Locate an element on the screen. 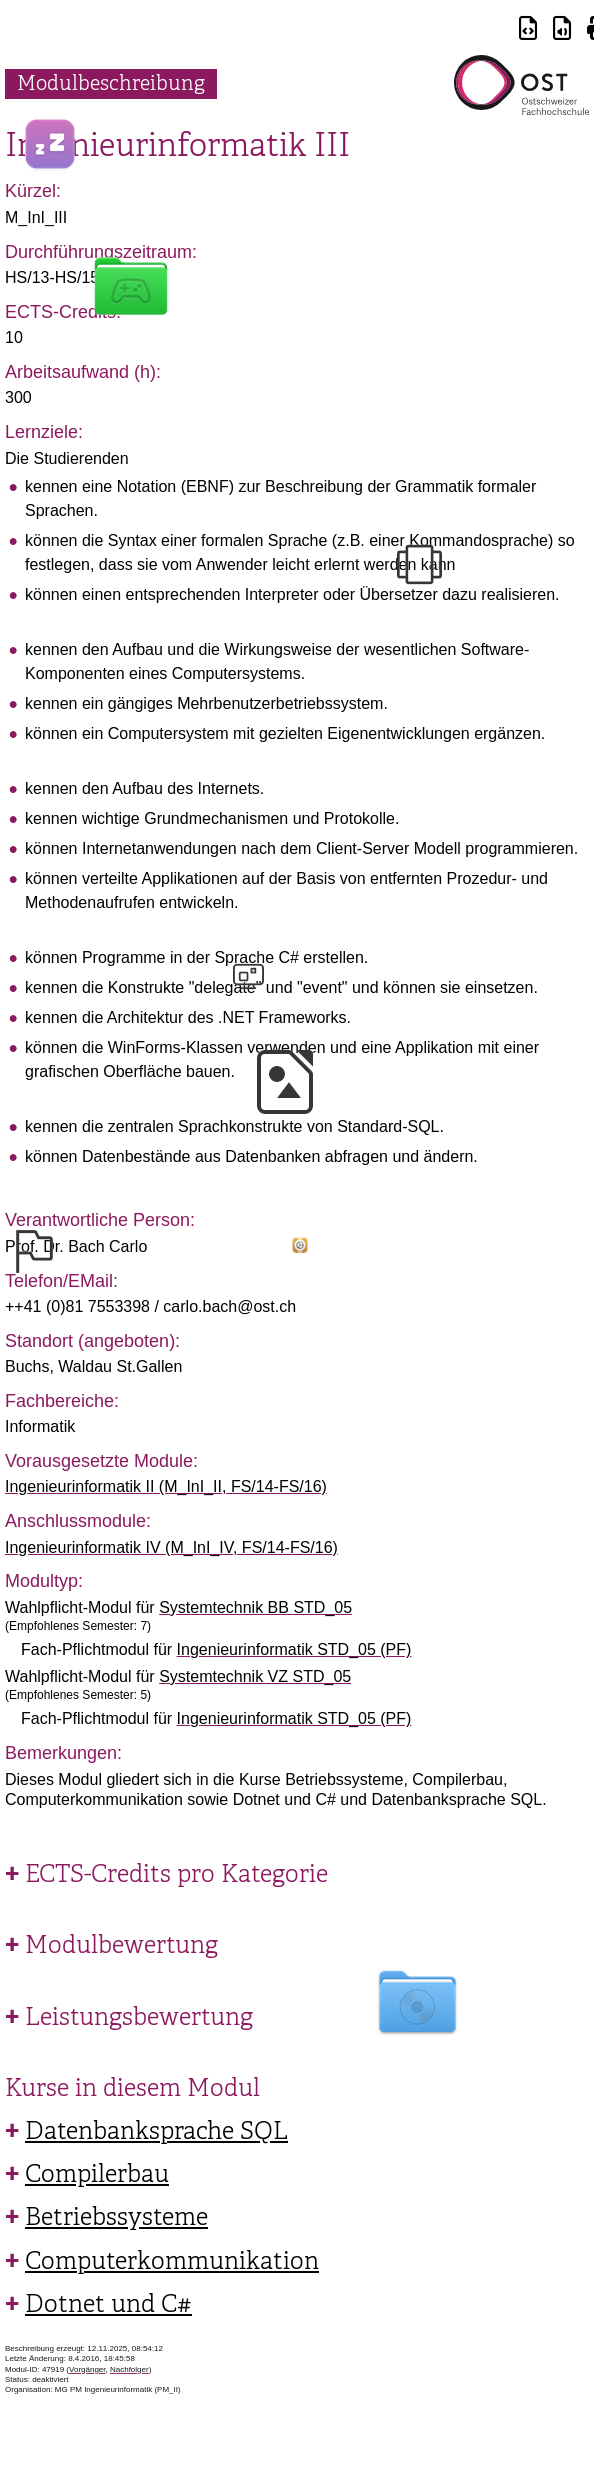 This screenshot has width=594, height=2492. open libreoffice draw application is located at coordinates (285, 1082).